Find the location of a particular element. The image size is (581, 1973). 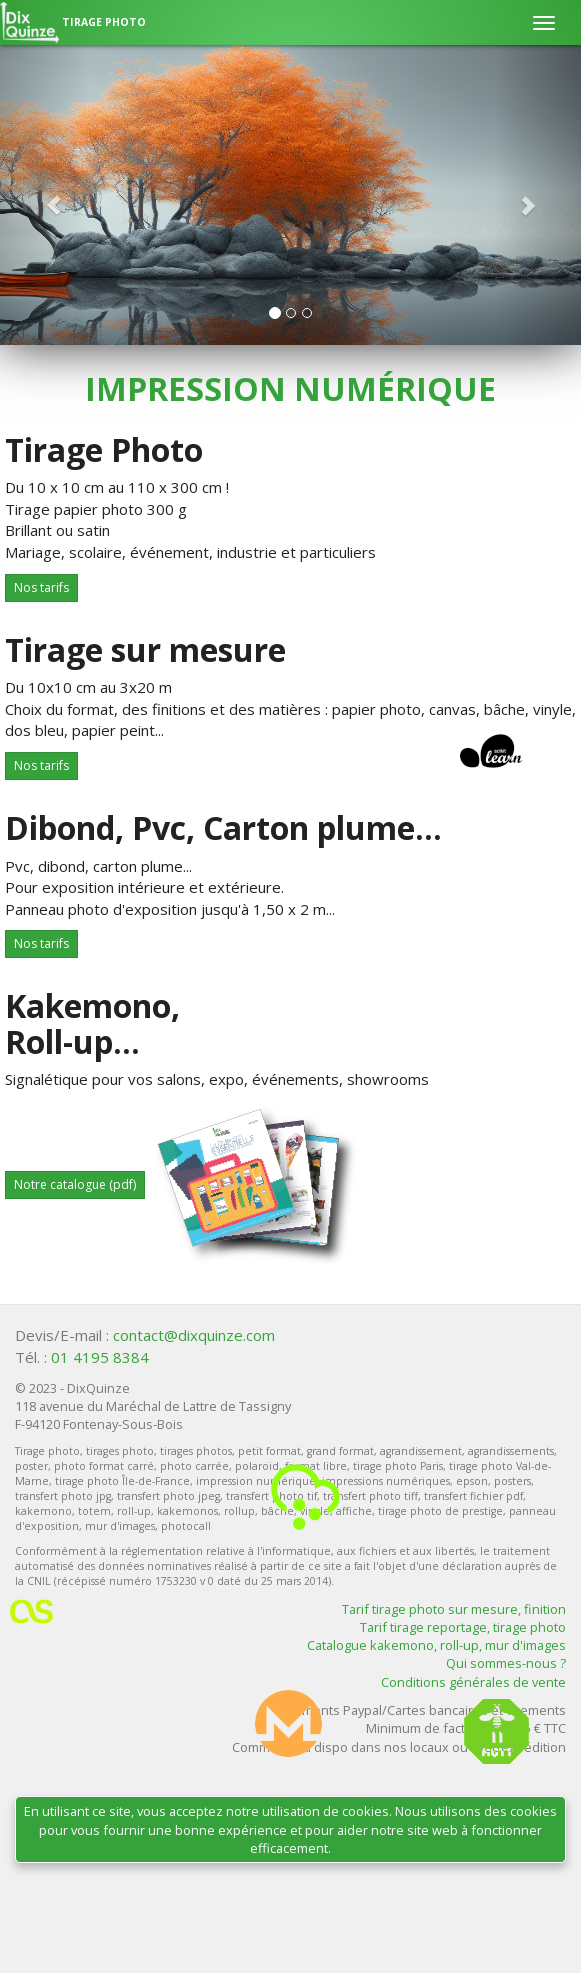

open zigbee2mqtt smart home integration settings is located at coordinates (496, 1731).